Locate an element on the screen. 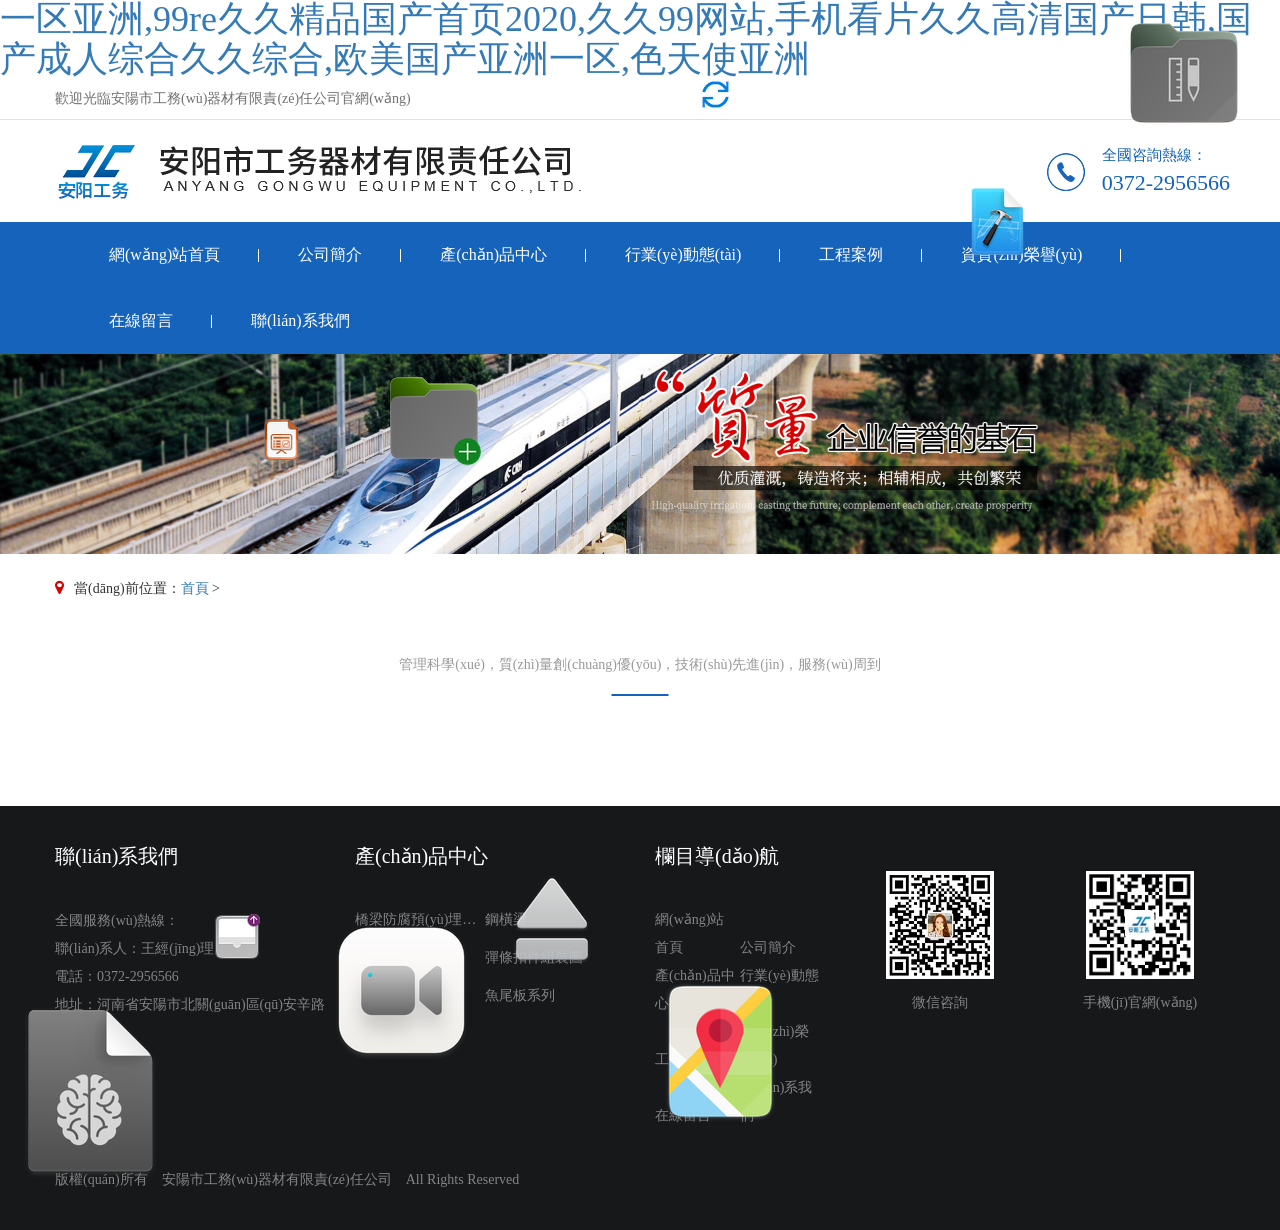  sync mail between outbox and inbox is located at coordinates (237, 937).